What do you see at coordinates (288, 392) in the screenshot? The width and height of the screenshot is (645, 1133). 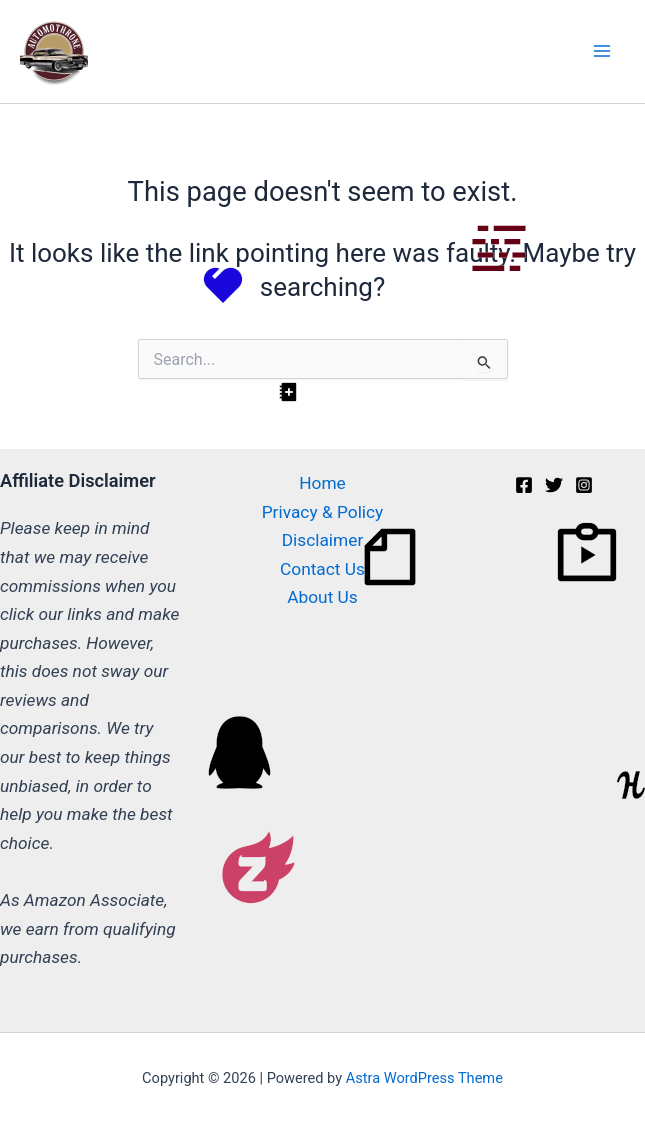 I see `access your health records` at bounding box center [288, 392].